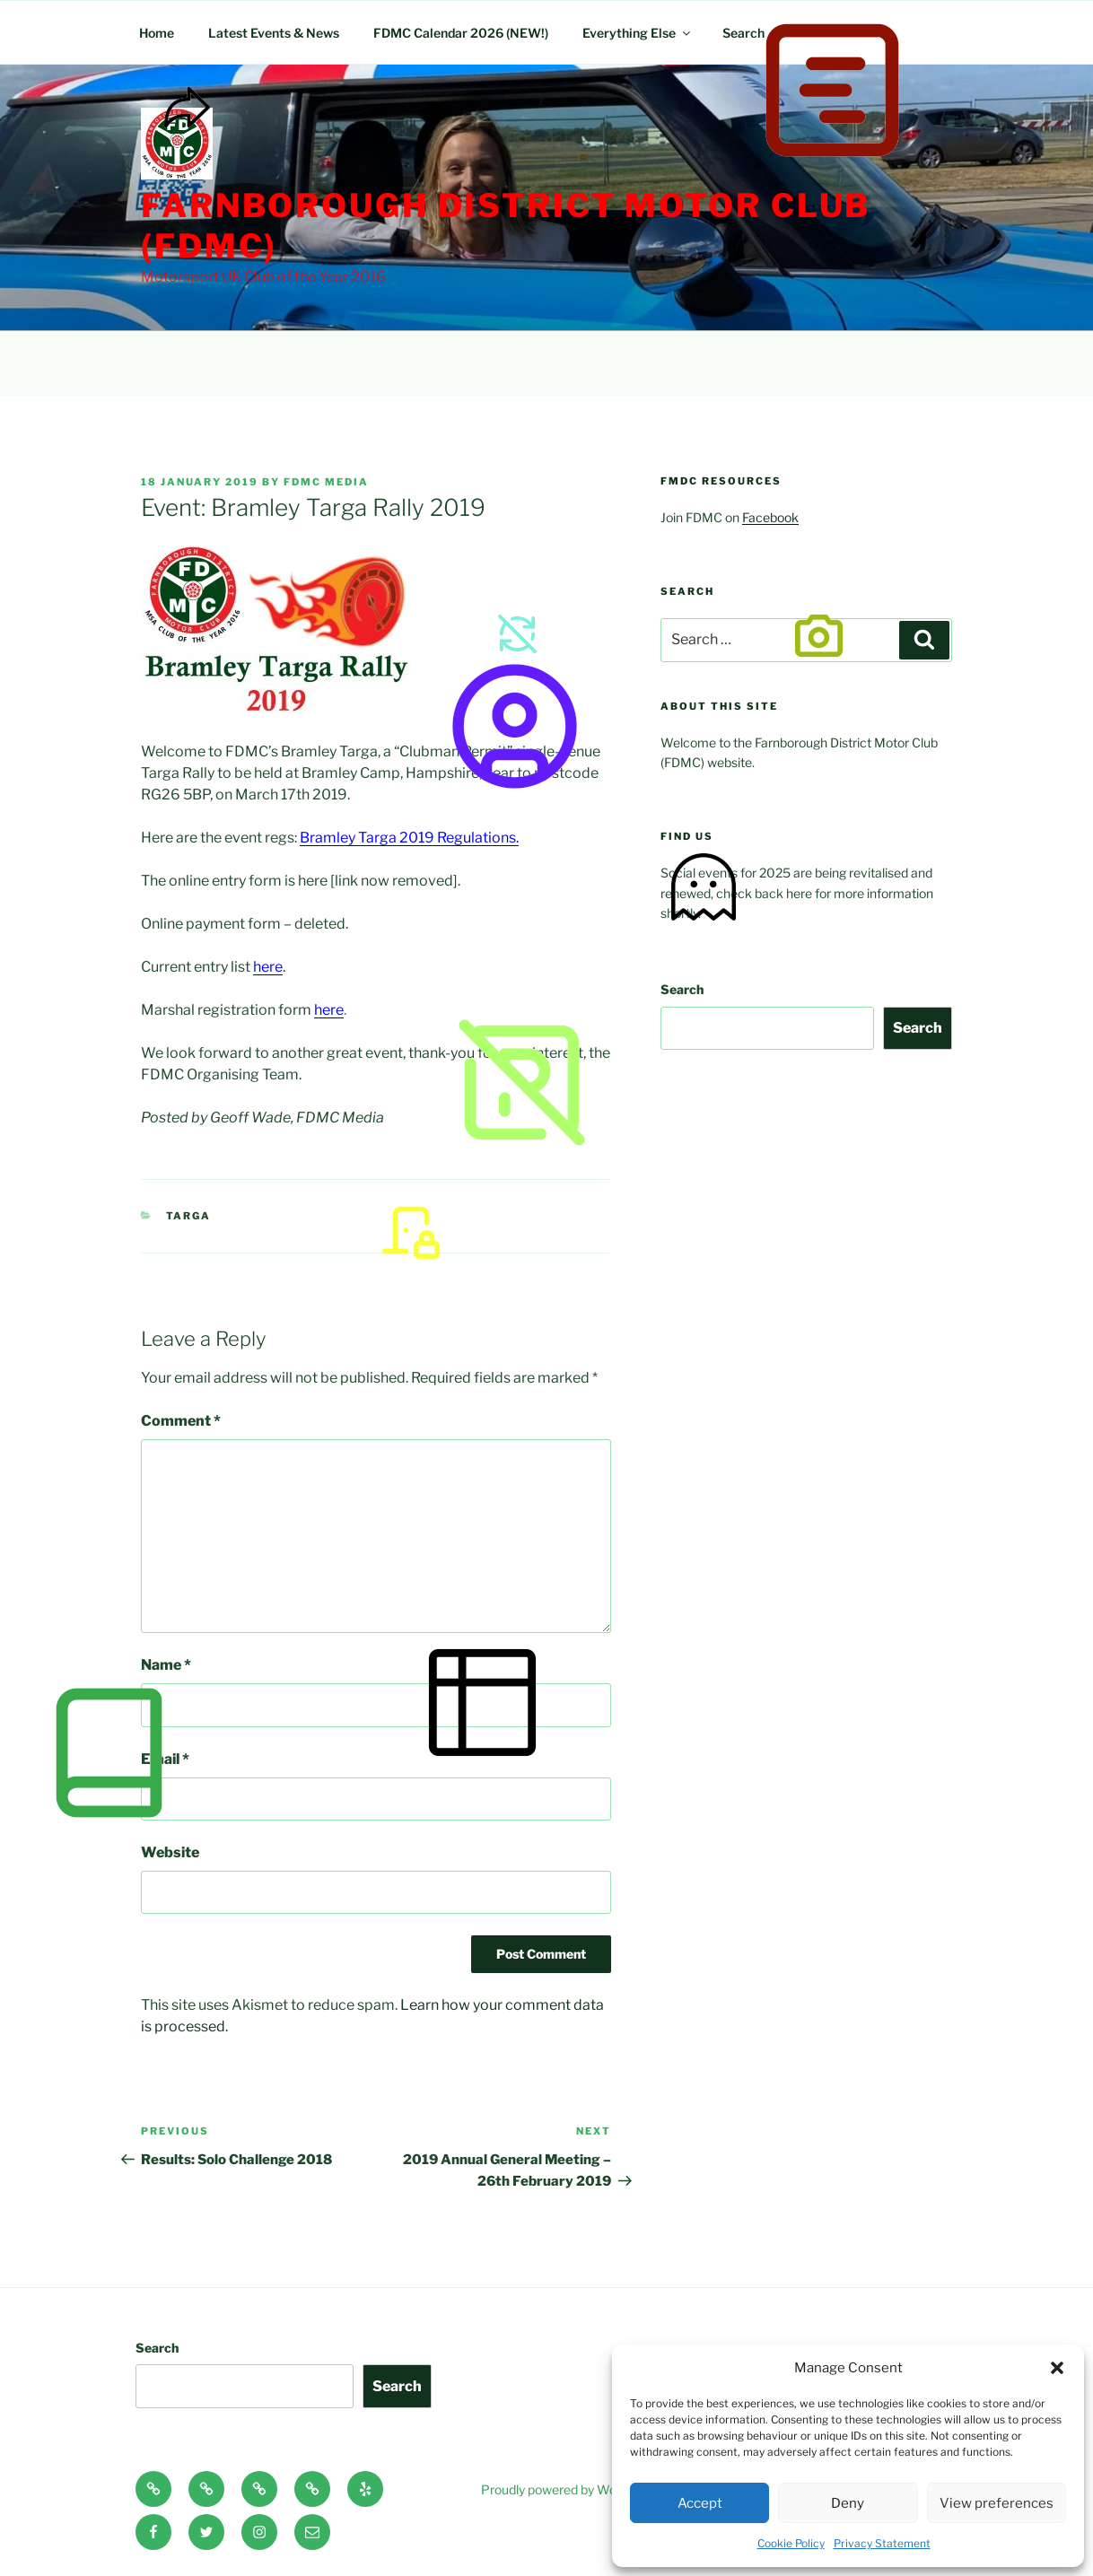 The image size is (1093, 2576). I want to click on toggle ghost mode or invisible status, so click(704, 888).